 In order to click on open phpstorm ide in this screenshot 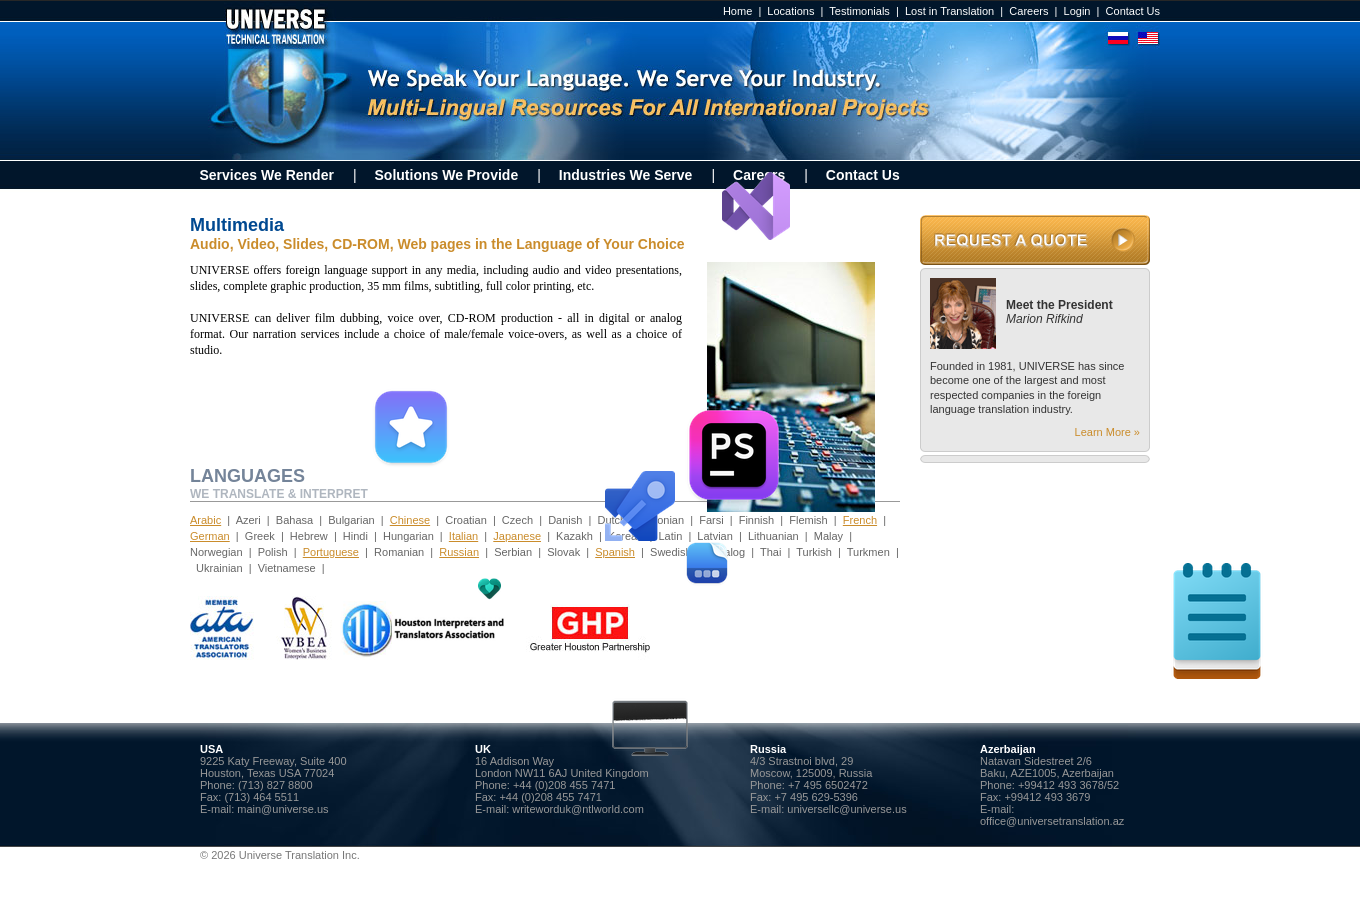, I will do `click(734, 455)`.